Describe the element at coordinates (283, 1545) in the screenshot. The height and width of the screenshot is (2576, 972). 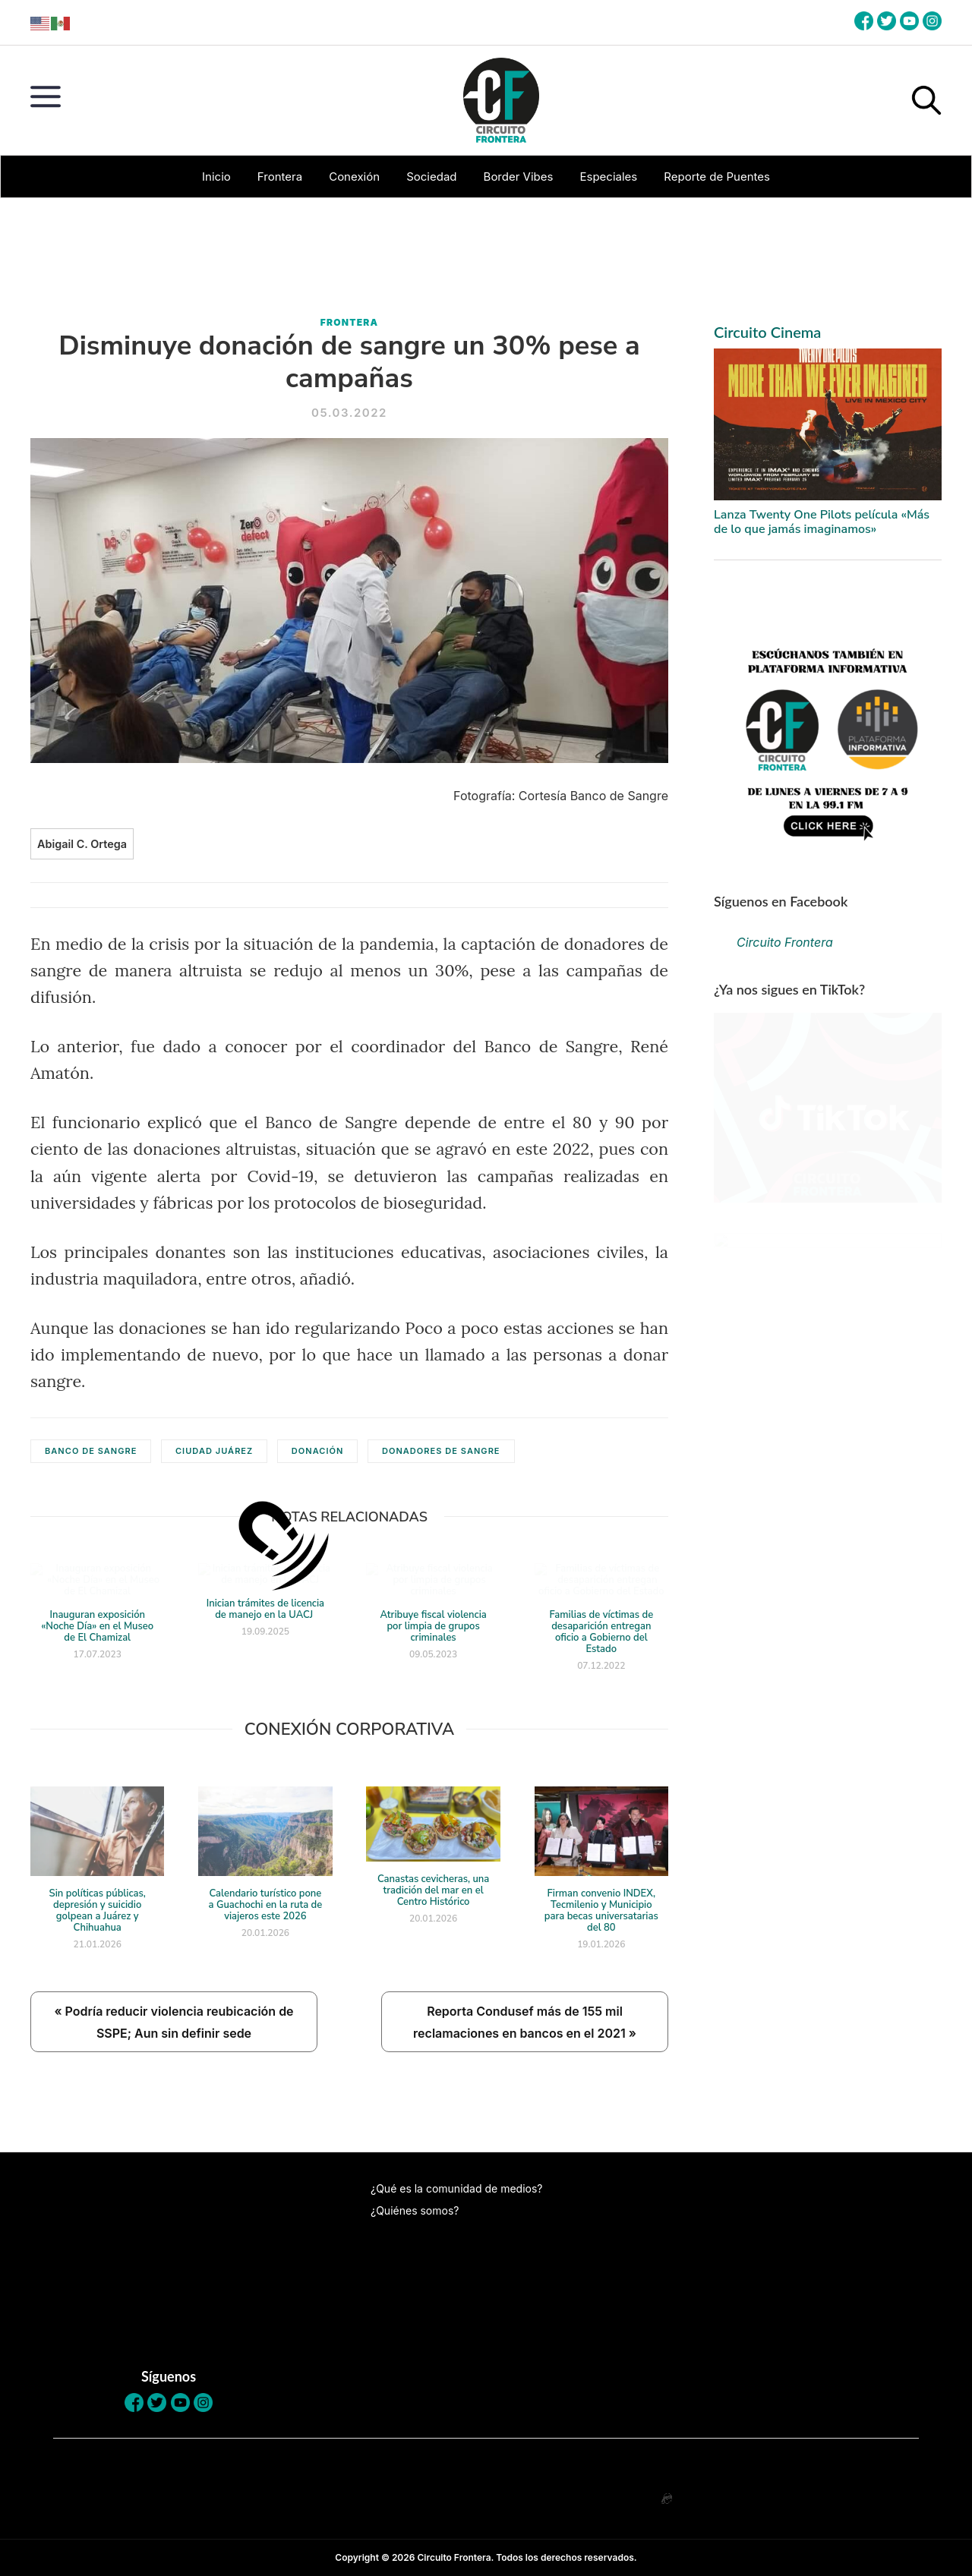
I see `attract or collect items in a game` at that location.